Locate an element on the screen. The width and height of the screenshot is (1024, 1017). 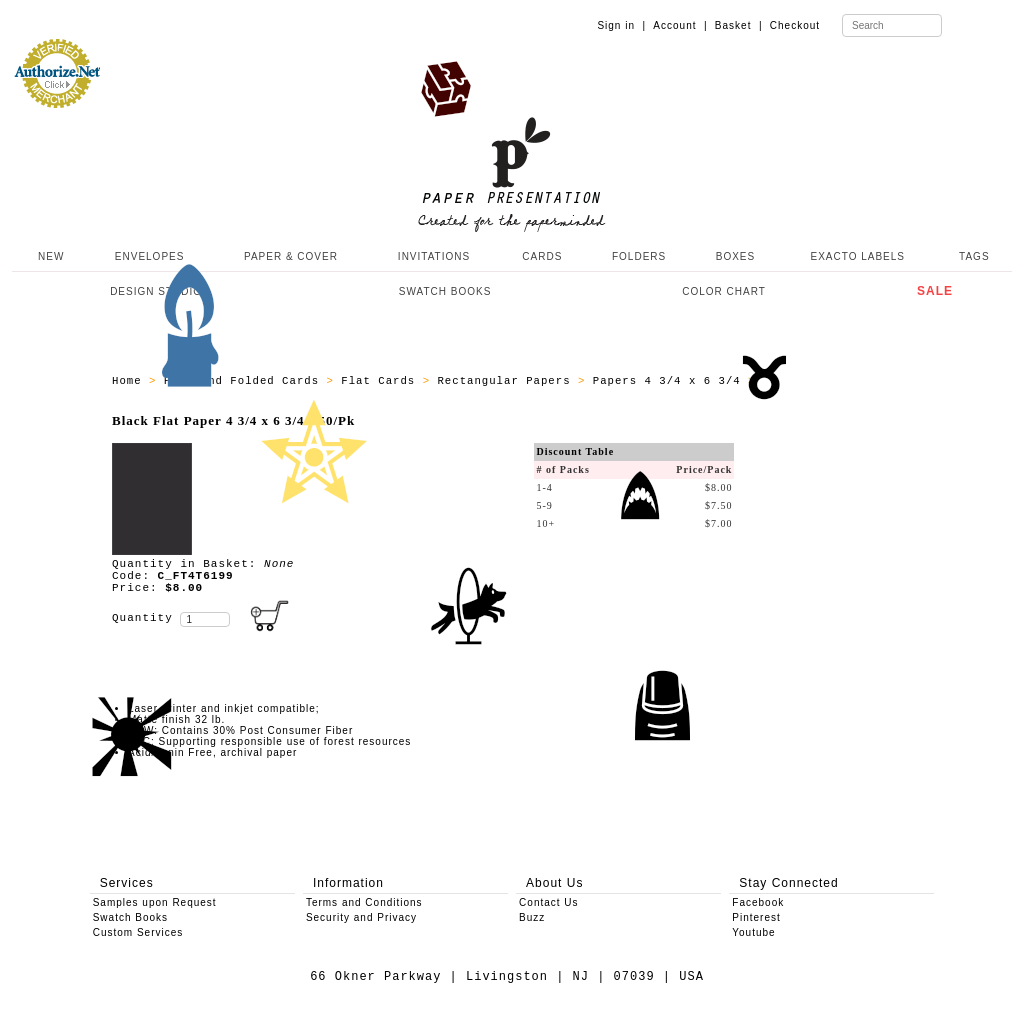
toggle ambient or night mode lighting is located at coordinates (188, 325).